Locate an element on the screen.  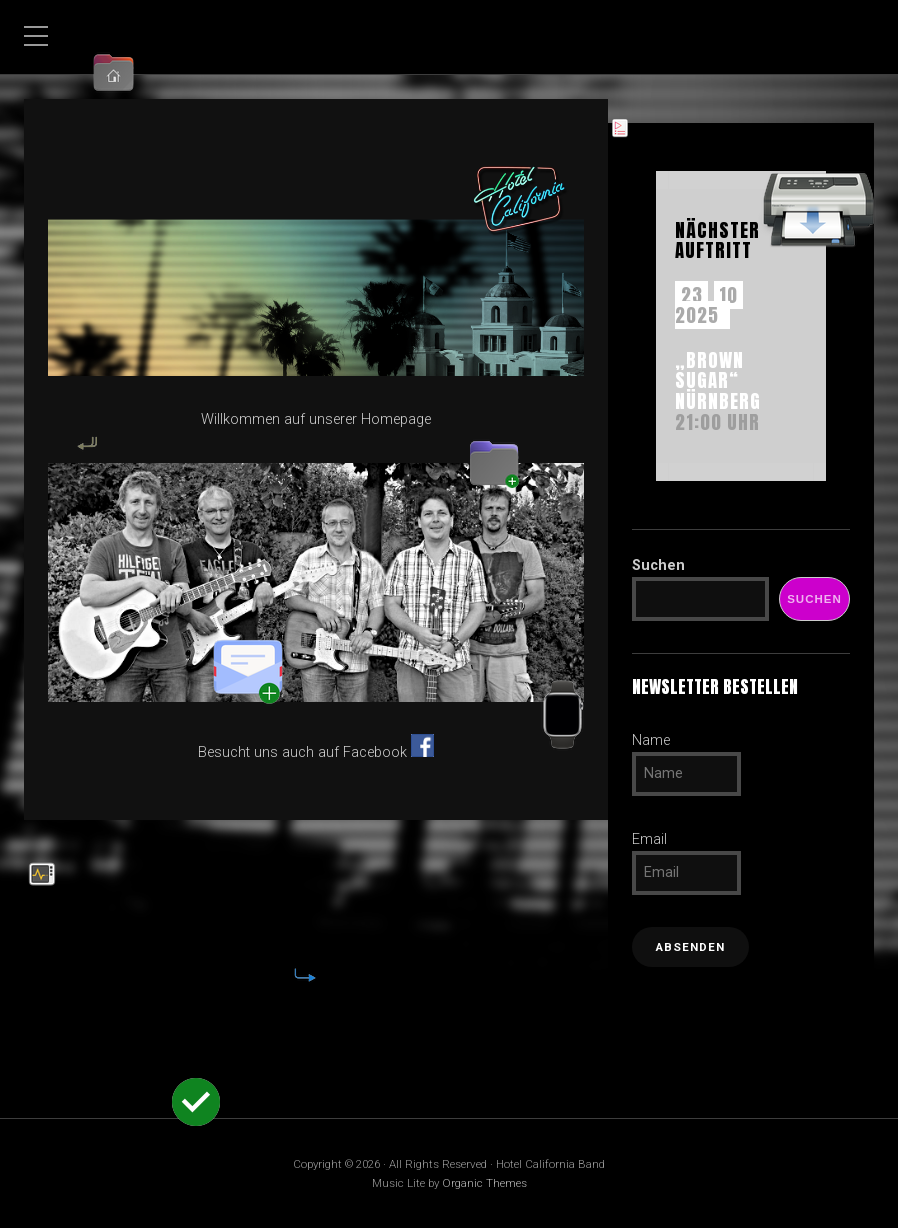
open system monitor to view resource usage is located at coordinates (42, 874).